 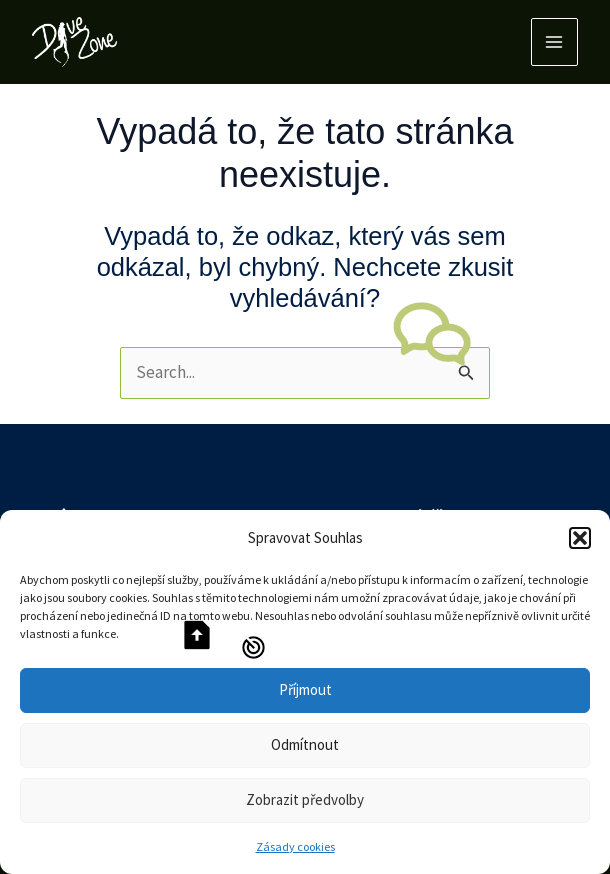 I want to click on upload a file or document, so click(x=197, y=635).